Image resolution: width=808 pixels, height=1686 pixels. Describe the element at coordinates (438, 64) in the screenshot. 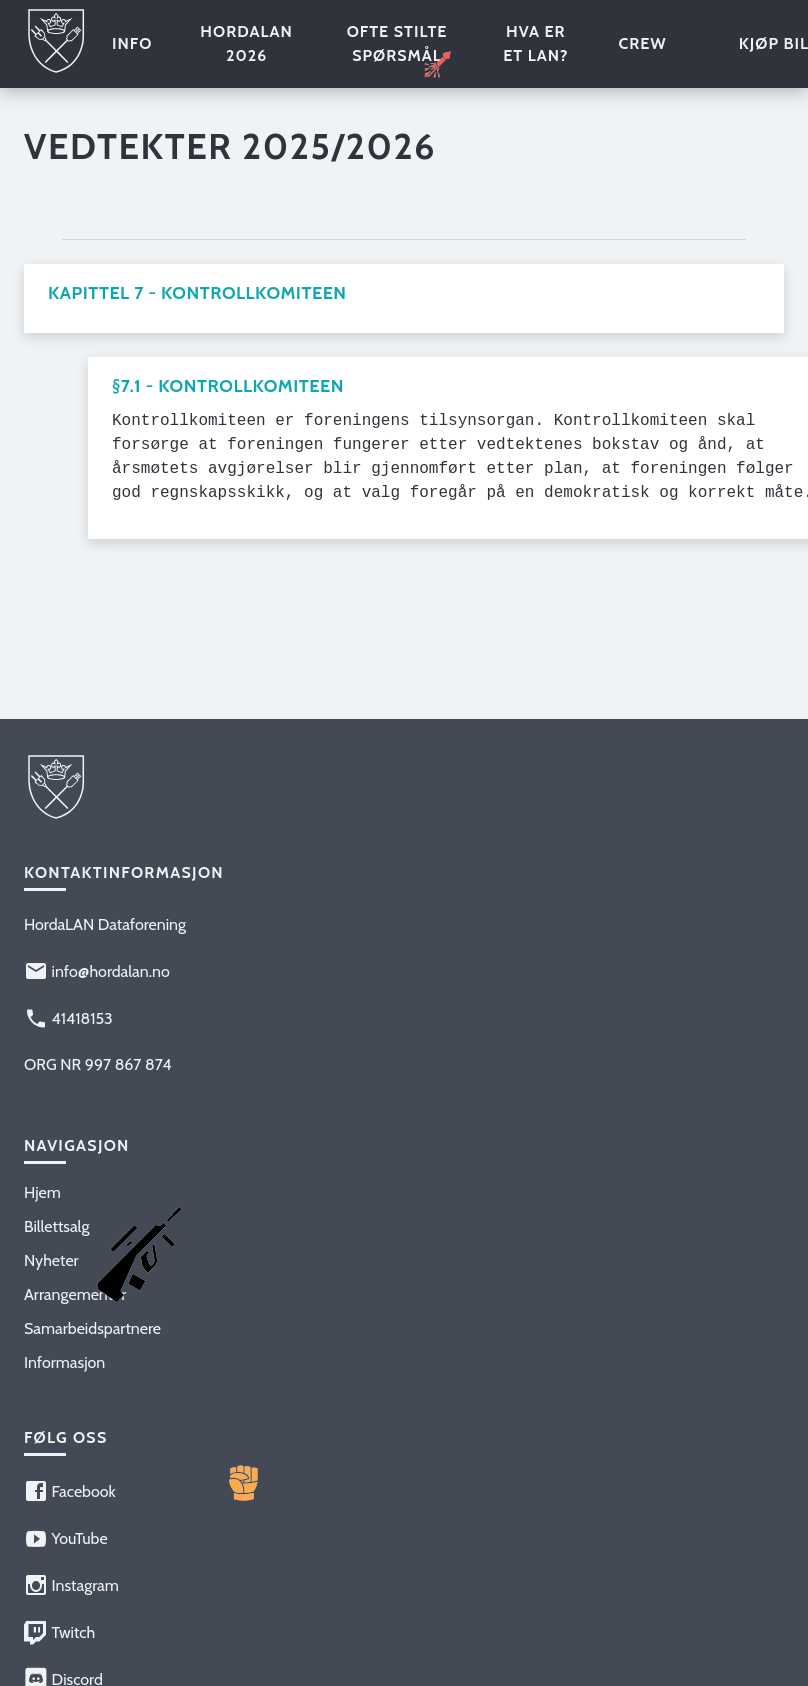

I see `launch celebration or fireworks effect` at that location.